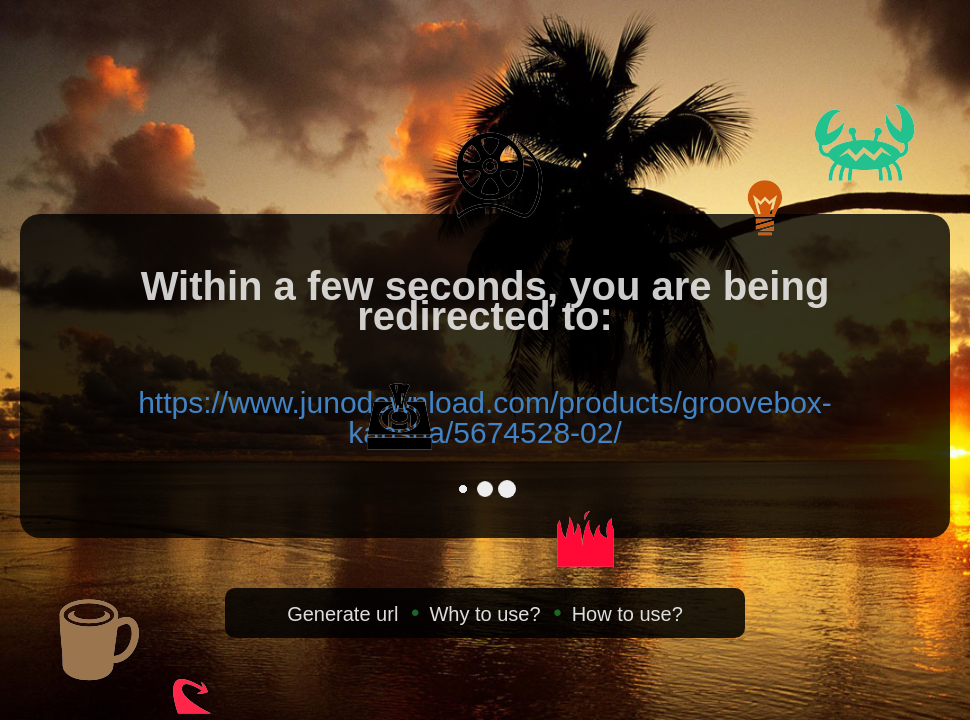  Describe the element at coordinates (499, 175) in the screenshot. I see `access video or film content` at that location.